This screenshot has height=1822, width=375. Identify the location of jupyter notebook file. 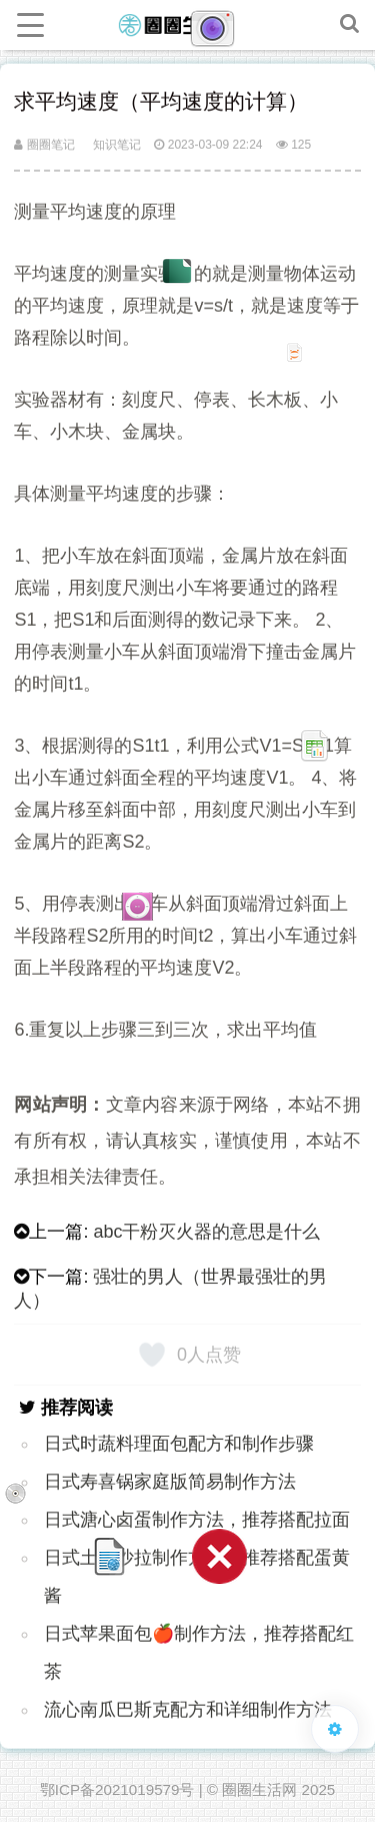
(294, 352).